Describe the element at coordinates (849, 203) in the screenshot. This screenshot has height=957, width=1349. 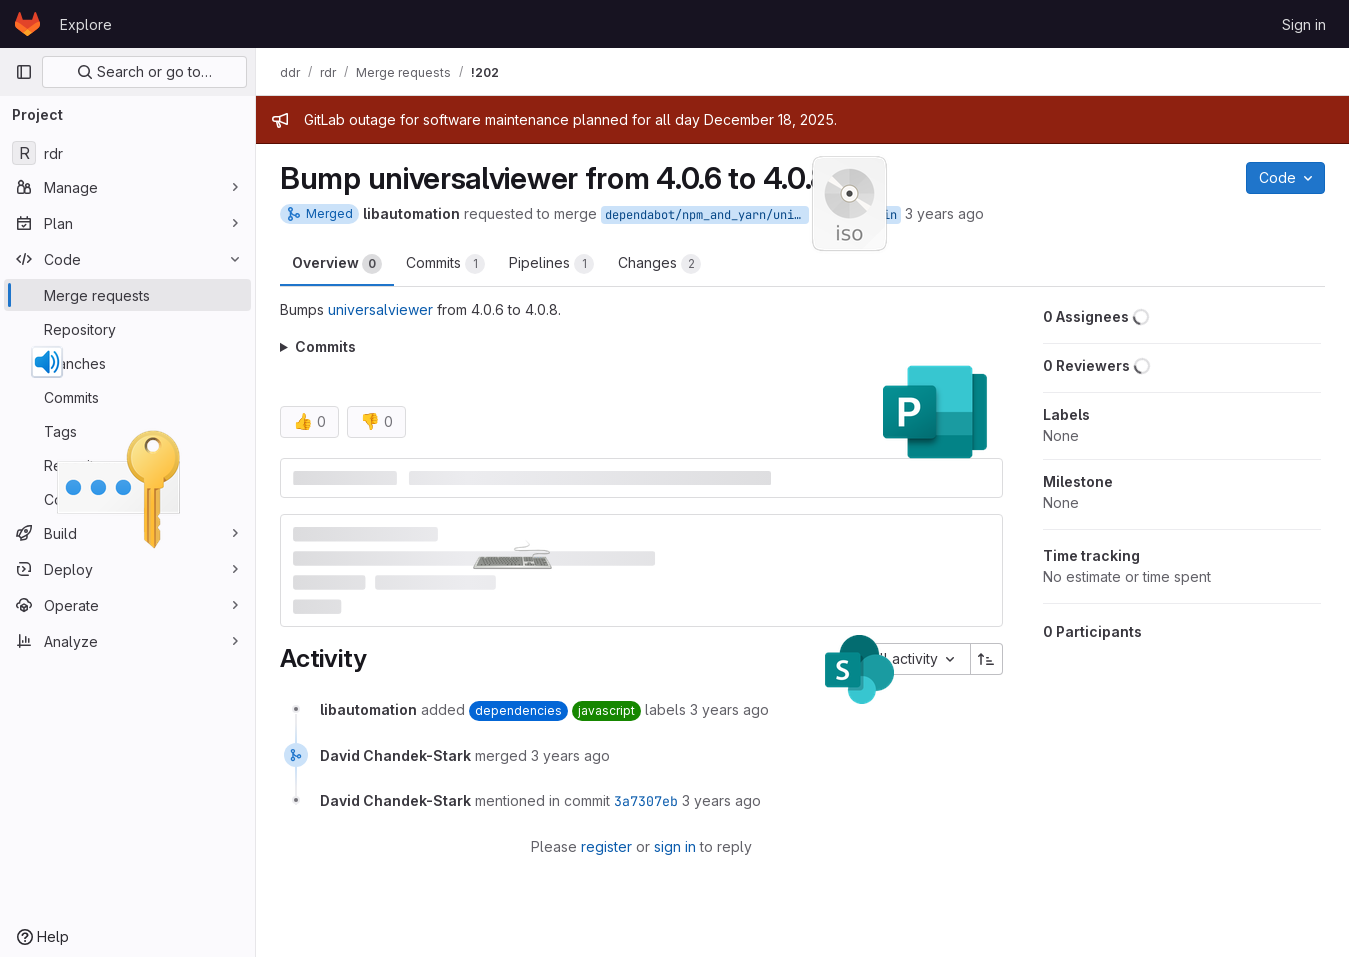
I see `a CD/DVD disc image file (ISO format)` at that location.